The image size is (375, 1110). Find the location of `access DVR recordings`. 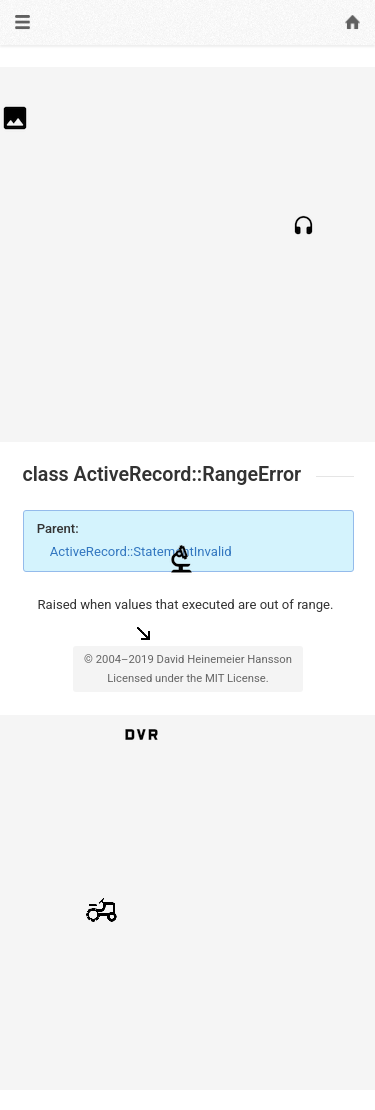

access DVR recordings is located at coordinates (141, 734).